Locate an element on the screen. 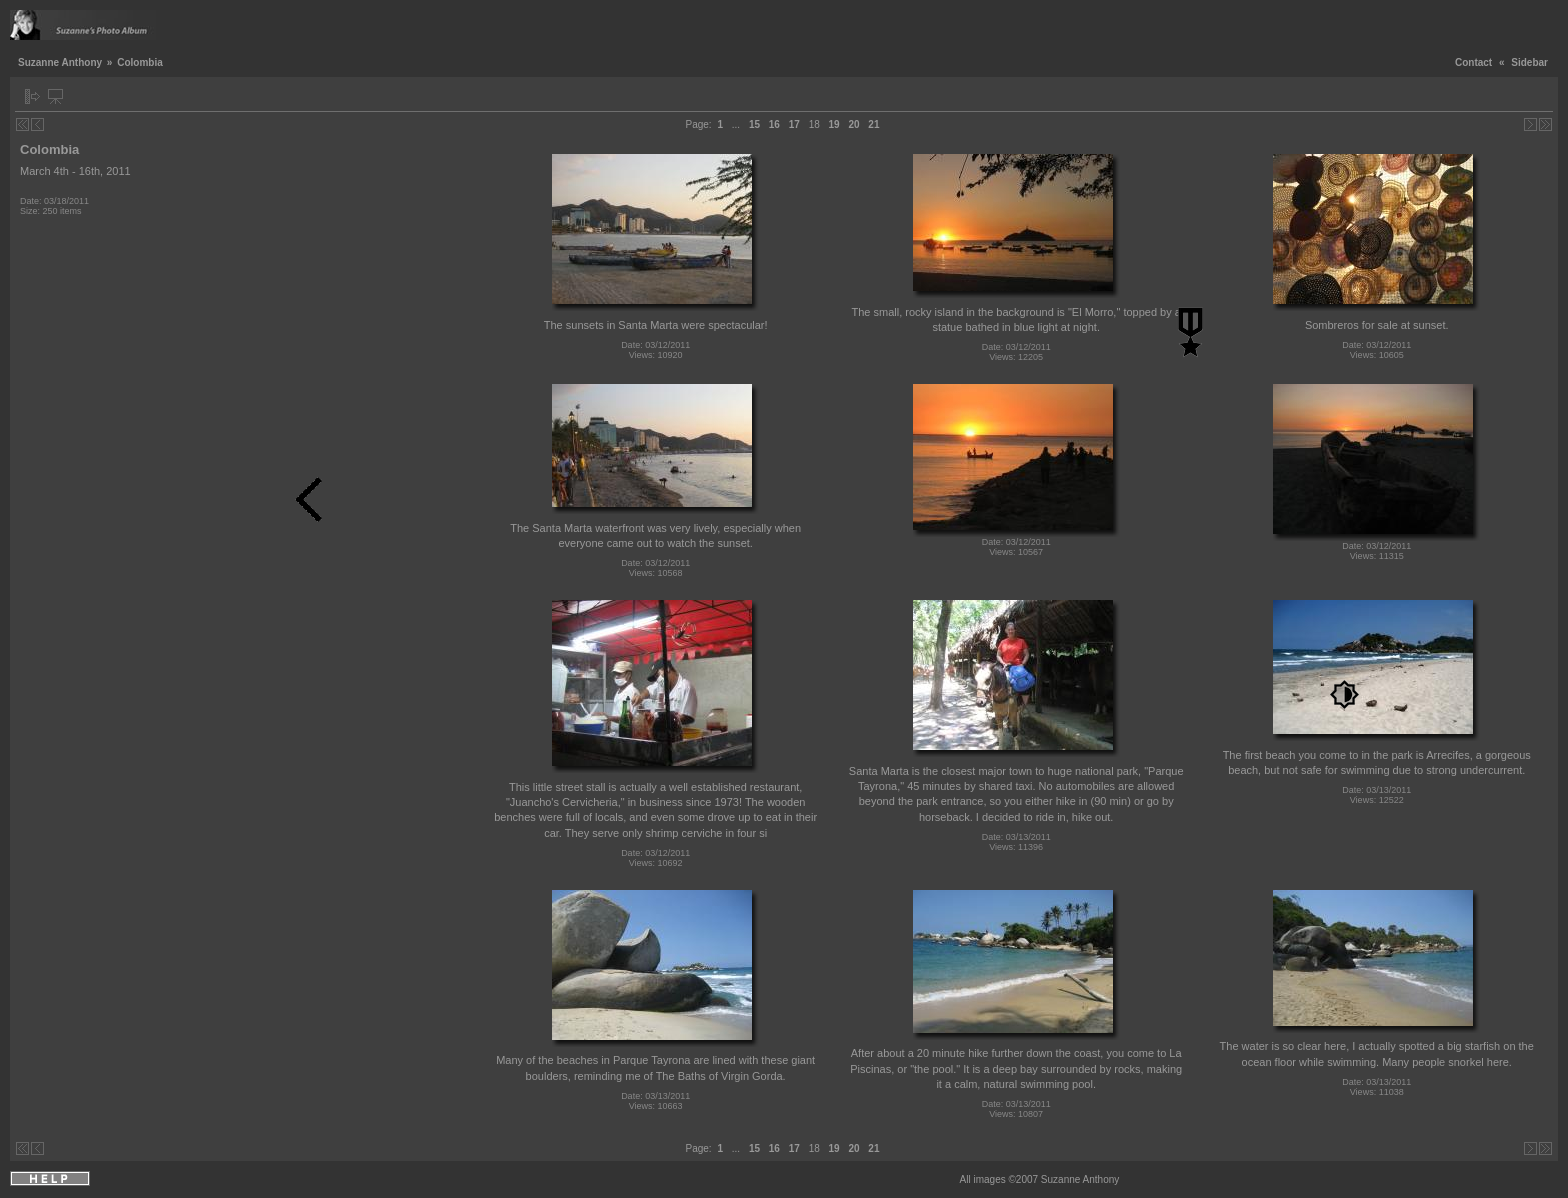 This screenshot has width=1568, height=1198. view achievements or badges earned is located at coordinates (1190, 332).